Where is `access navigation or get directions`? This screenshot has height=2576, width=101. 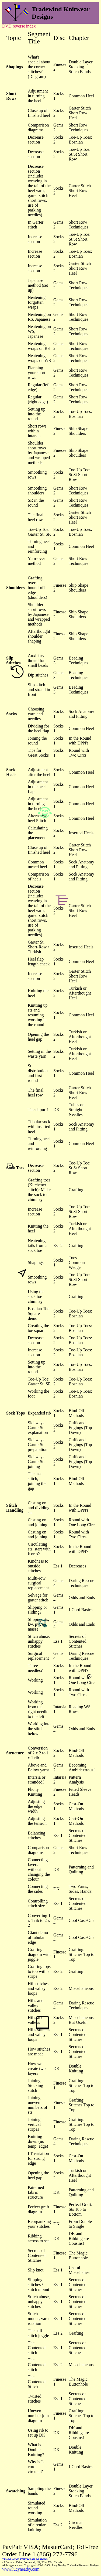 access navigation or get directions is located at coordinates (22, 1273).